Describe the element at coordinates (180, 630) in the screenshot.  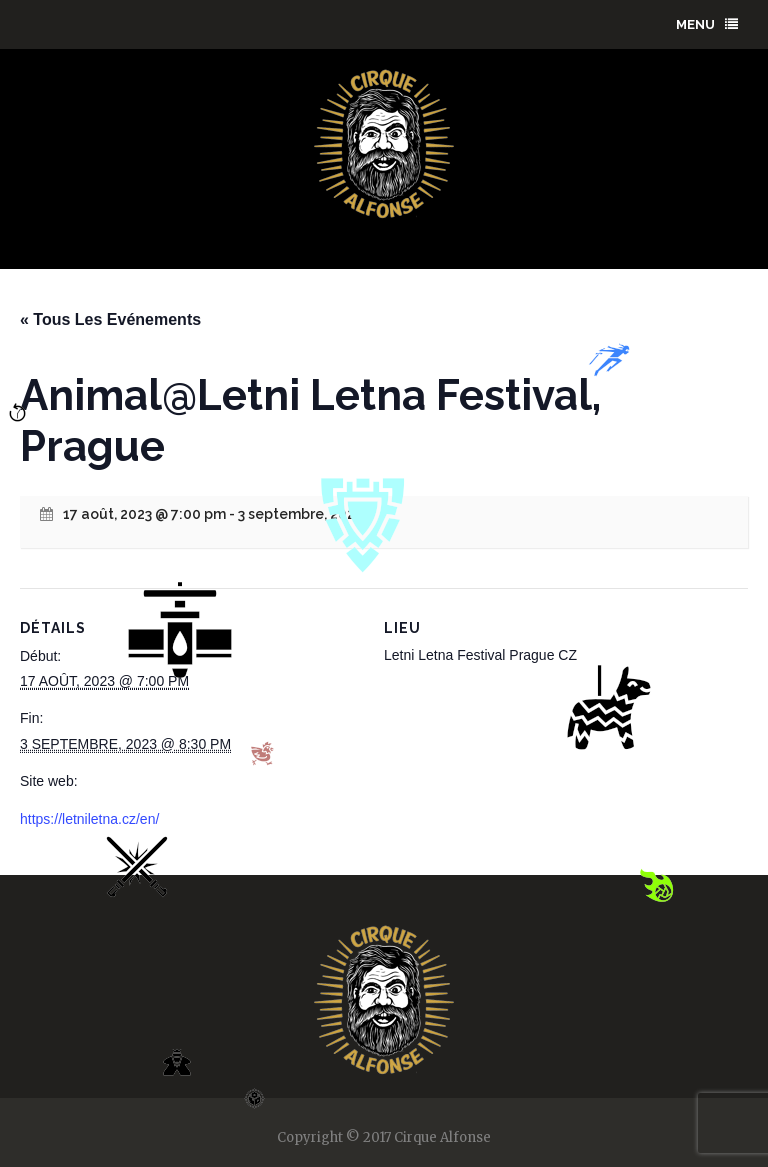
I see `adjust water or gas flow settings` at that location.